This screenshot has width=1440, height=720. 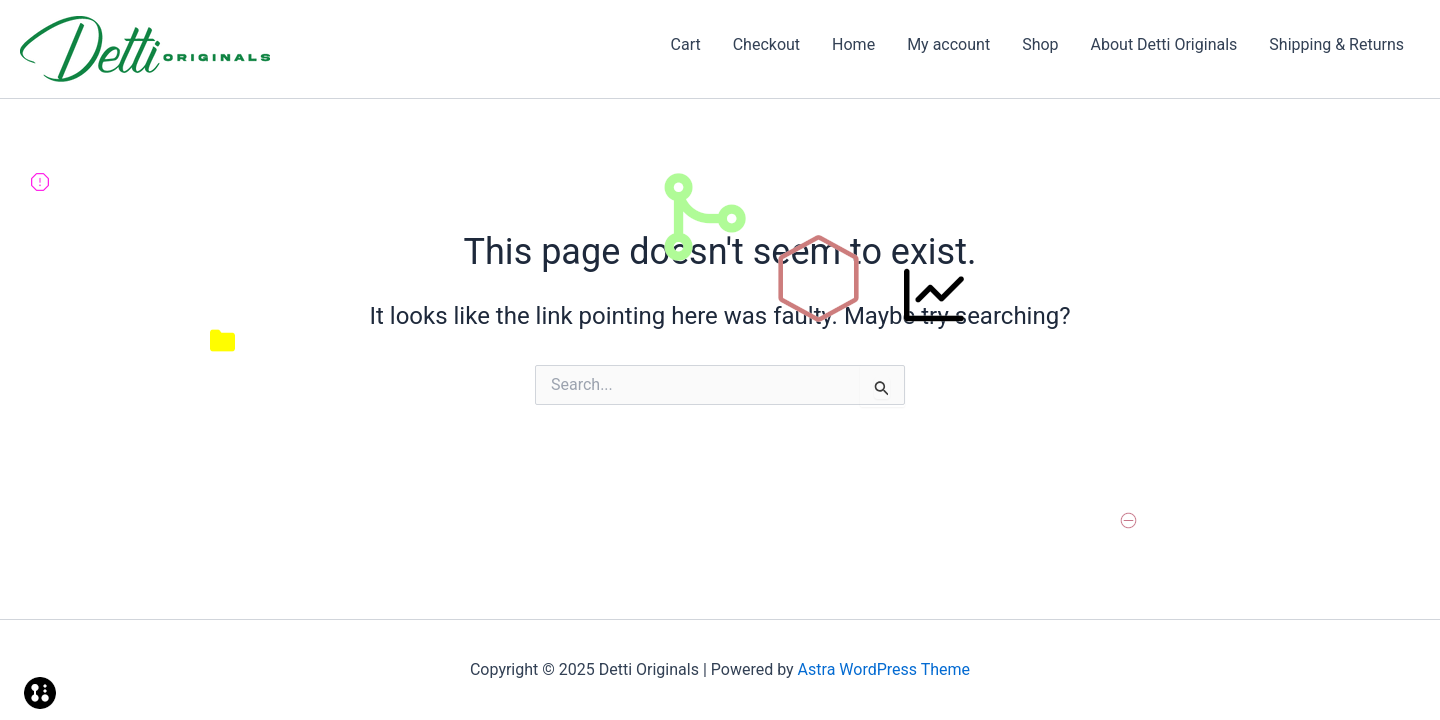 What do you see at coordinates (934, 295) in the screenshot?
I see `view analytics or statistics` at bounding box center [934, 295].